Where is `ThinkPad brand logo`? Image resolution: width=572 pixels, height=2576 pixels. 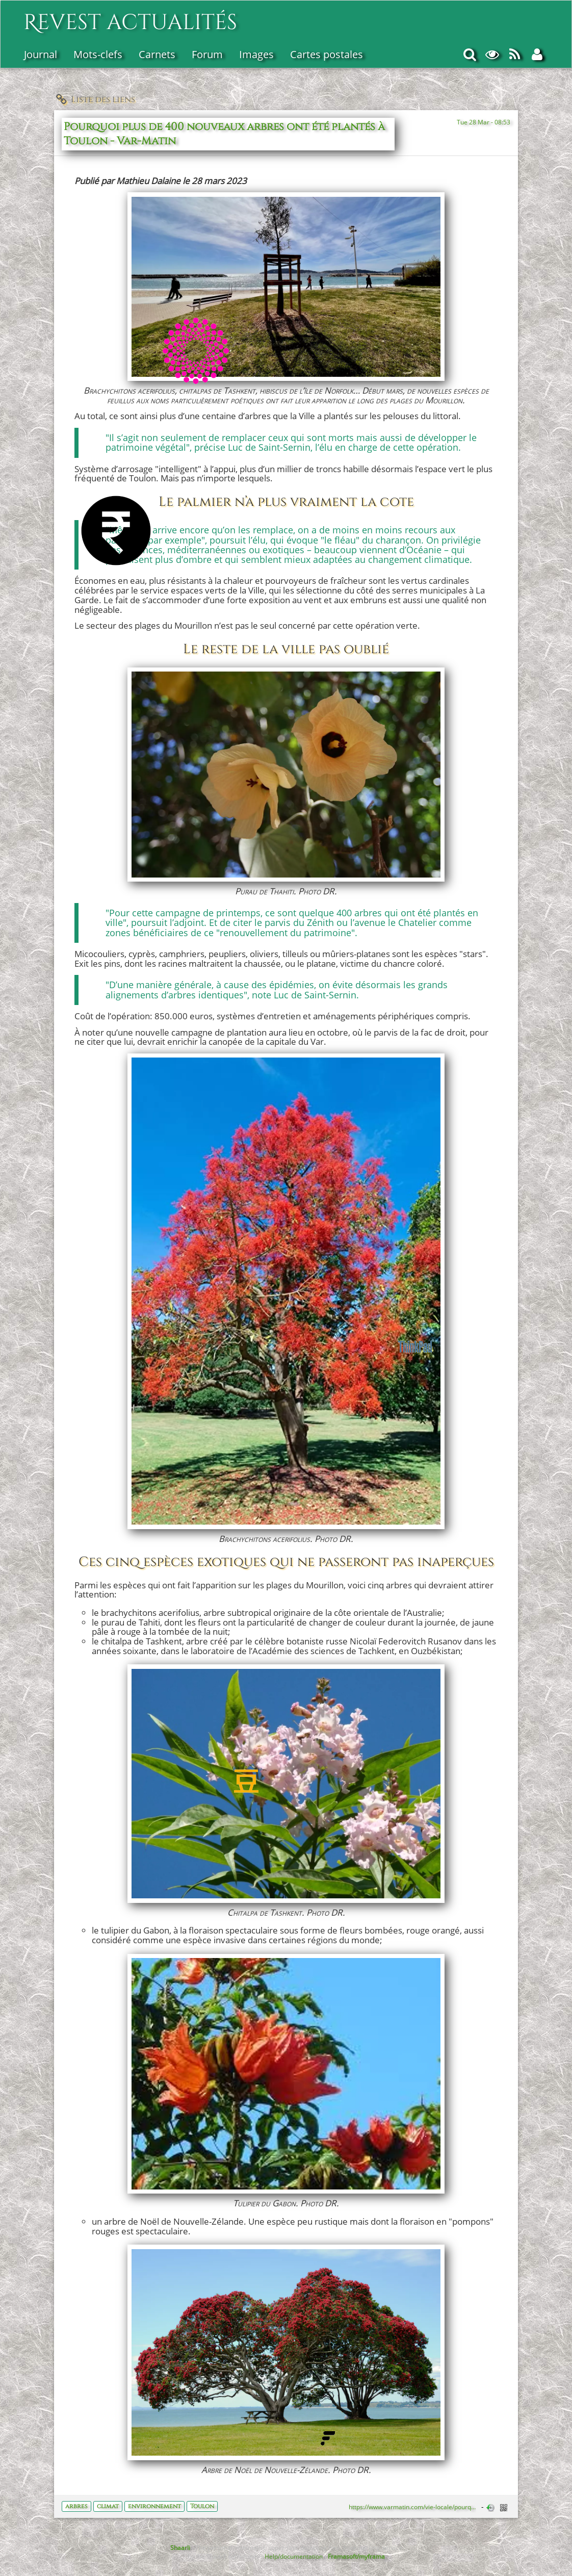
ThinkPad brand logo is located at coordinates (415, 1347).